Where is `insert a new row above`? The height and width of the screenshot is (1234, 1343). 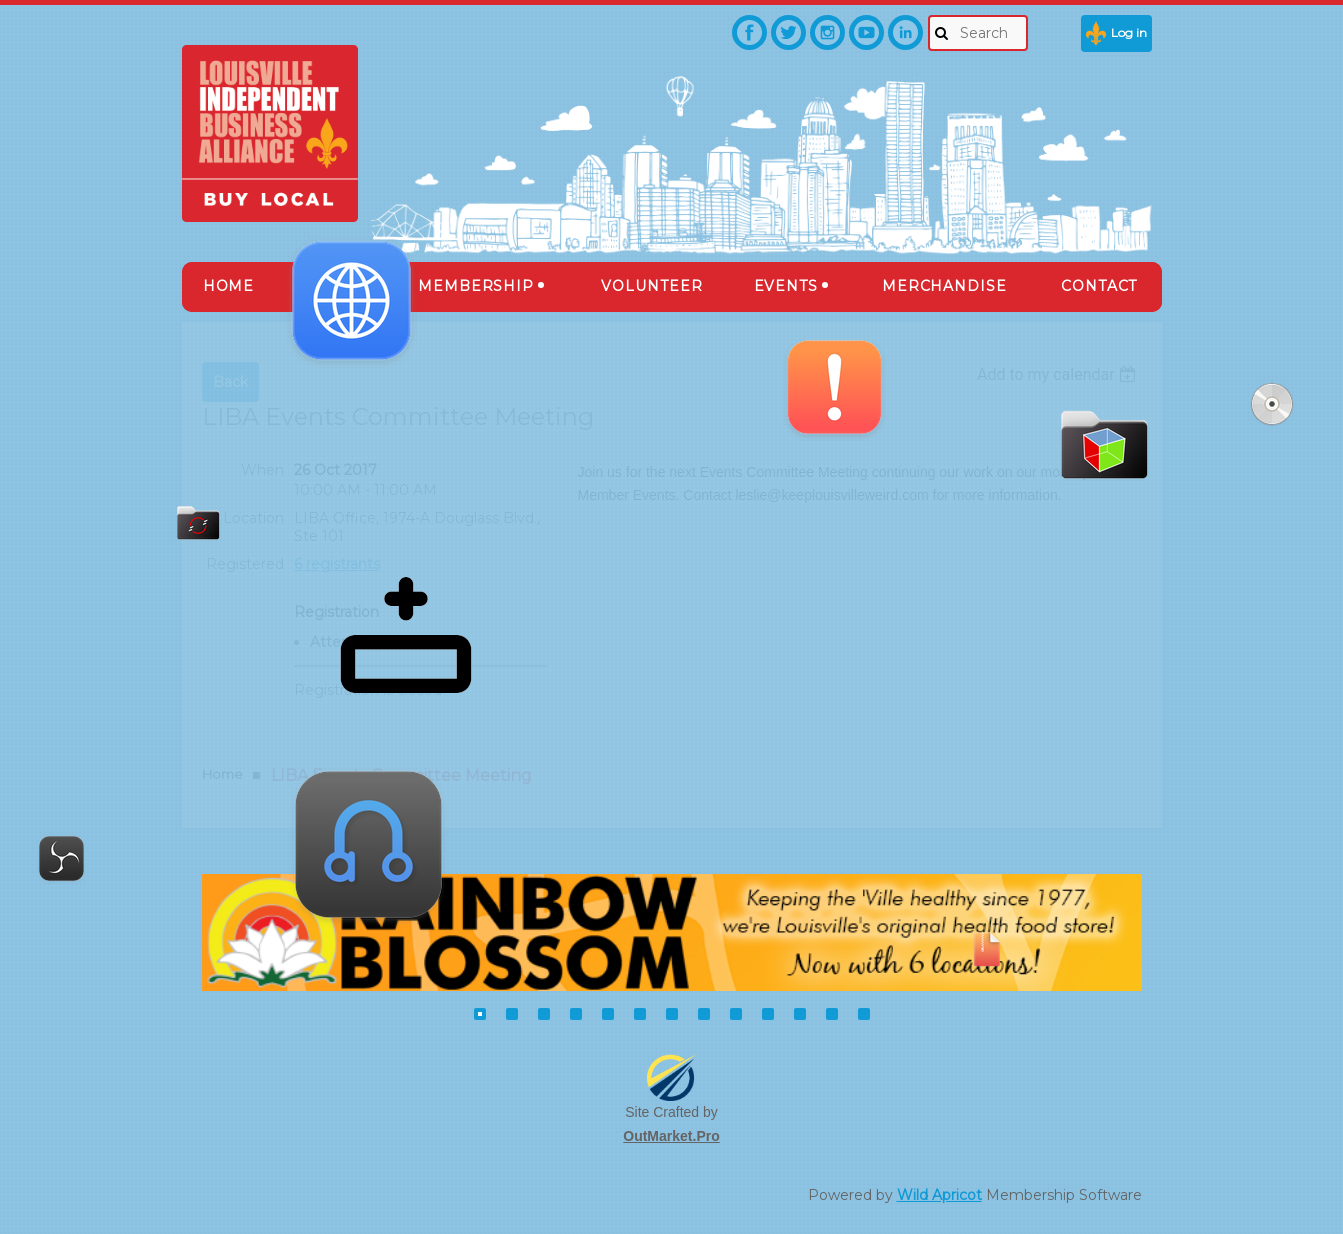
insert a new row above is located at coordinates (406, 635).